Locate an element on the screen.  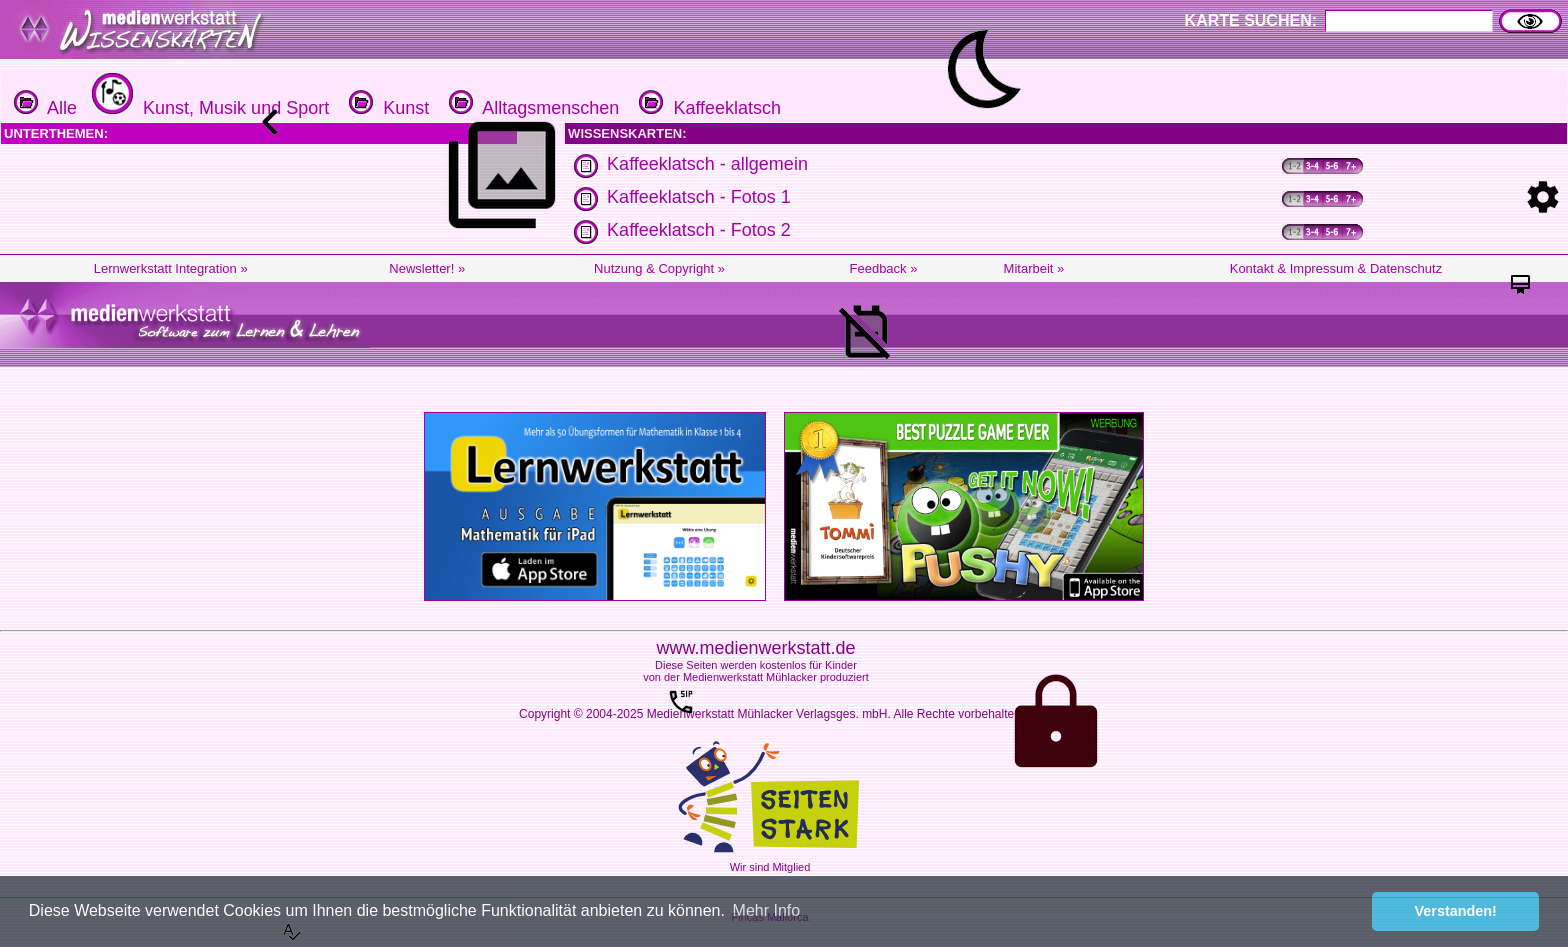
make a SIP (internet-based) phone call is located at coordinates (681, 702).